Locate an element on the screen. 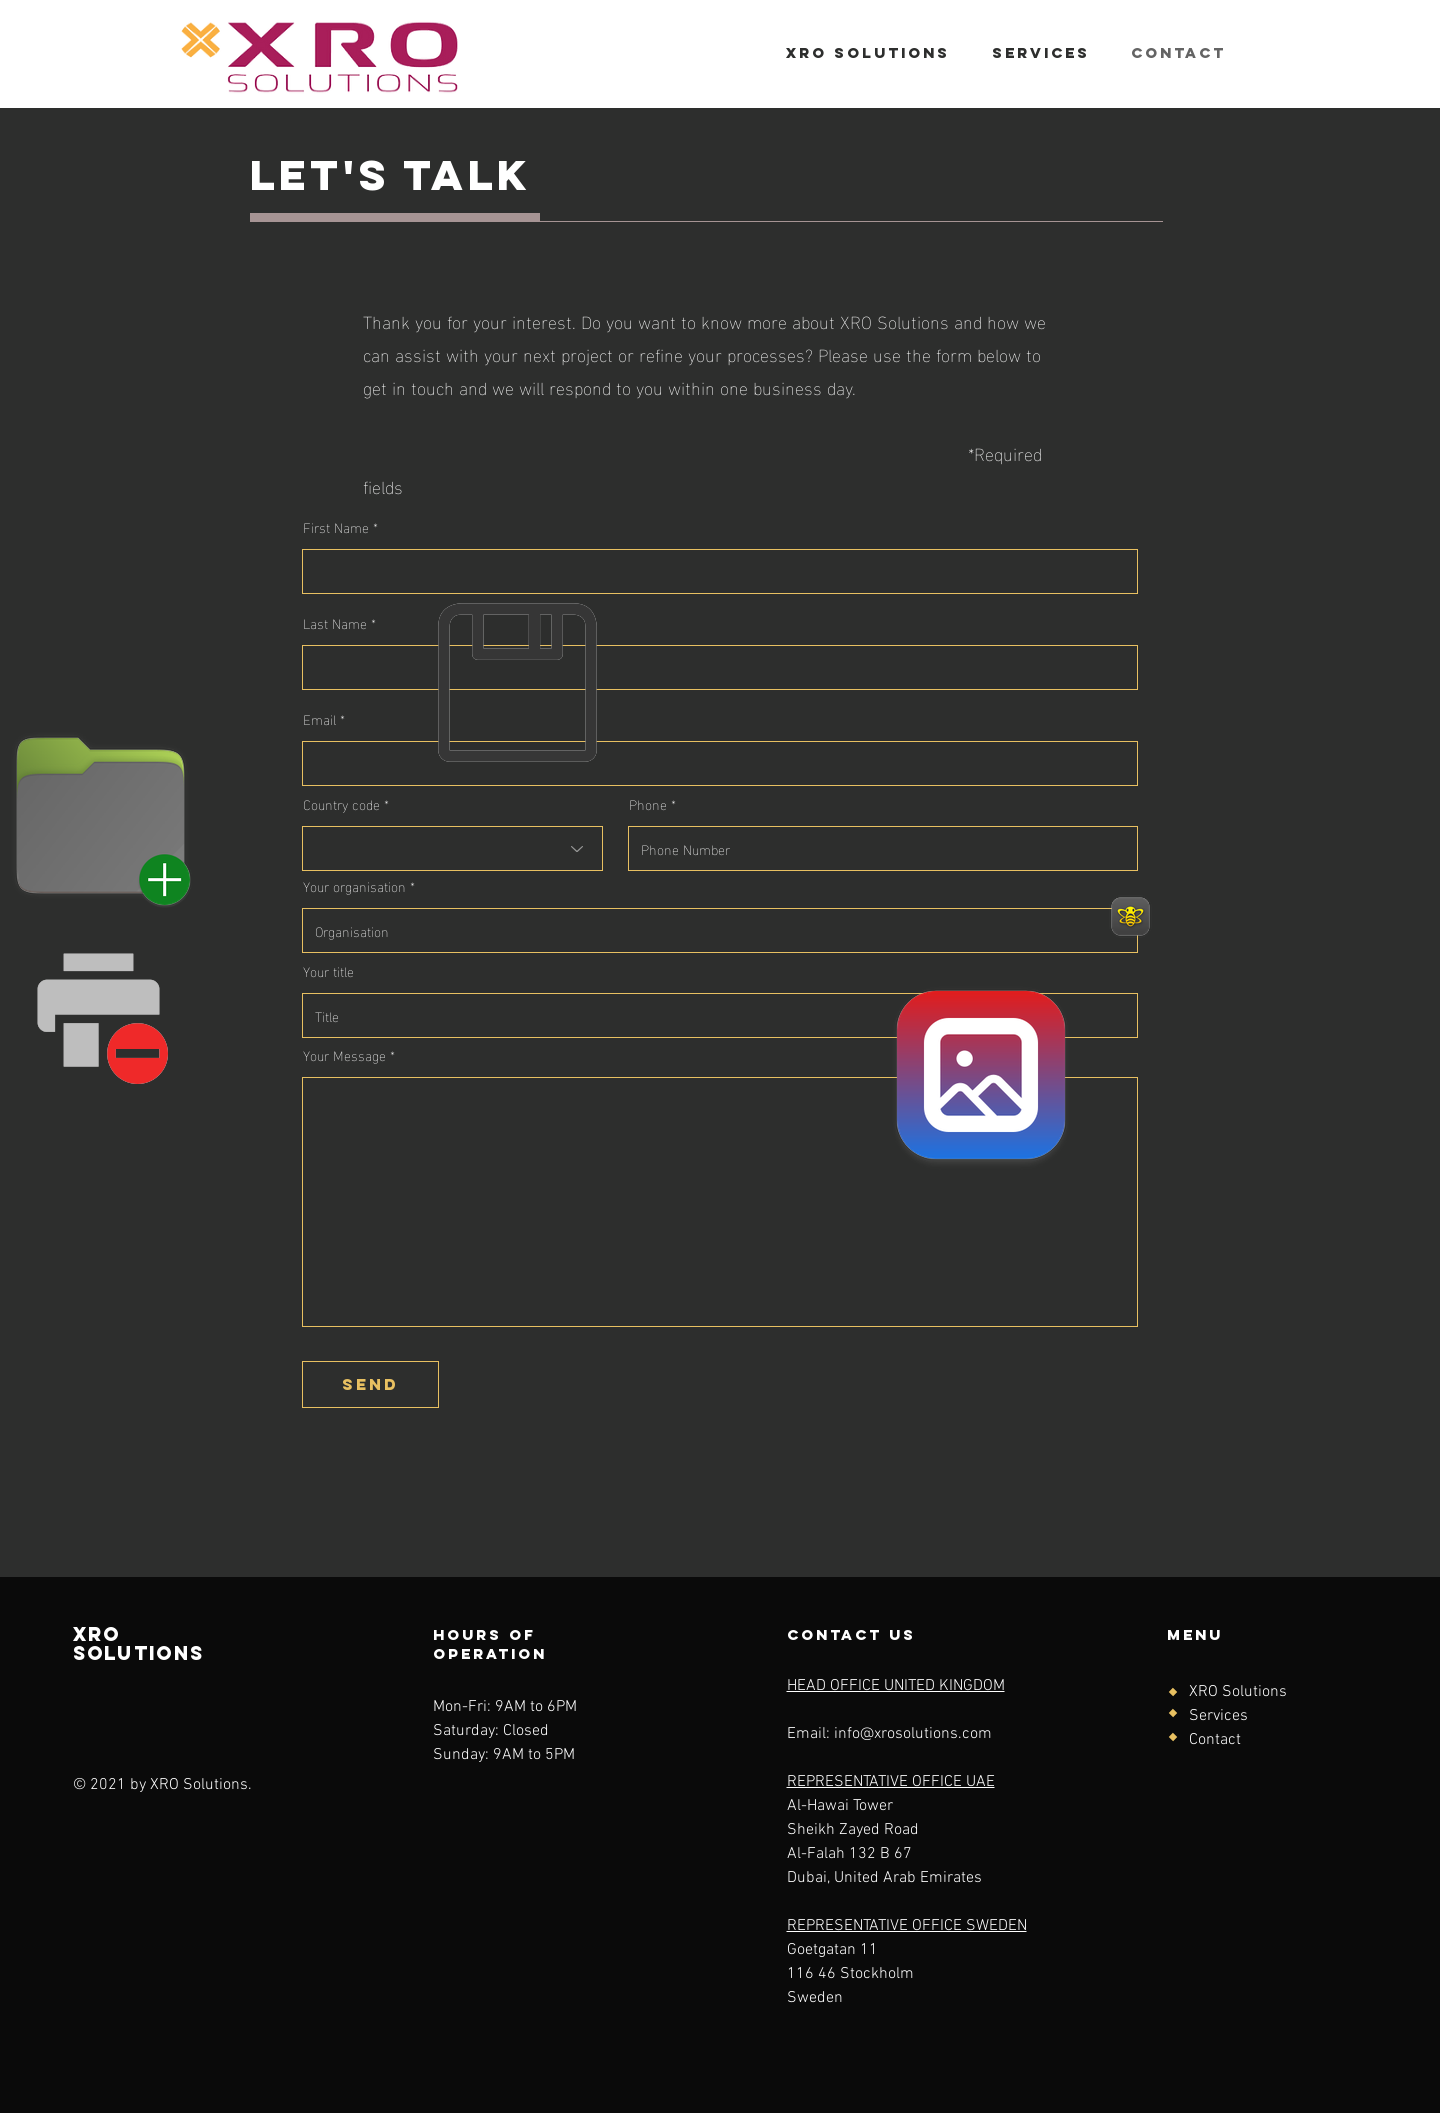  create a new folder is located at coordinates (100, 815).